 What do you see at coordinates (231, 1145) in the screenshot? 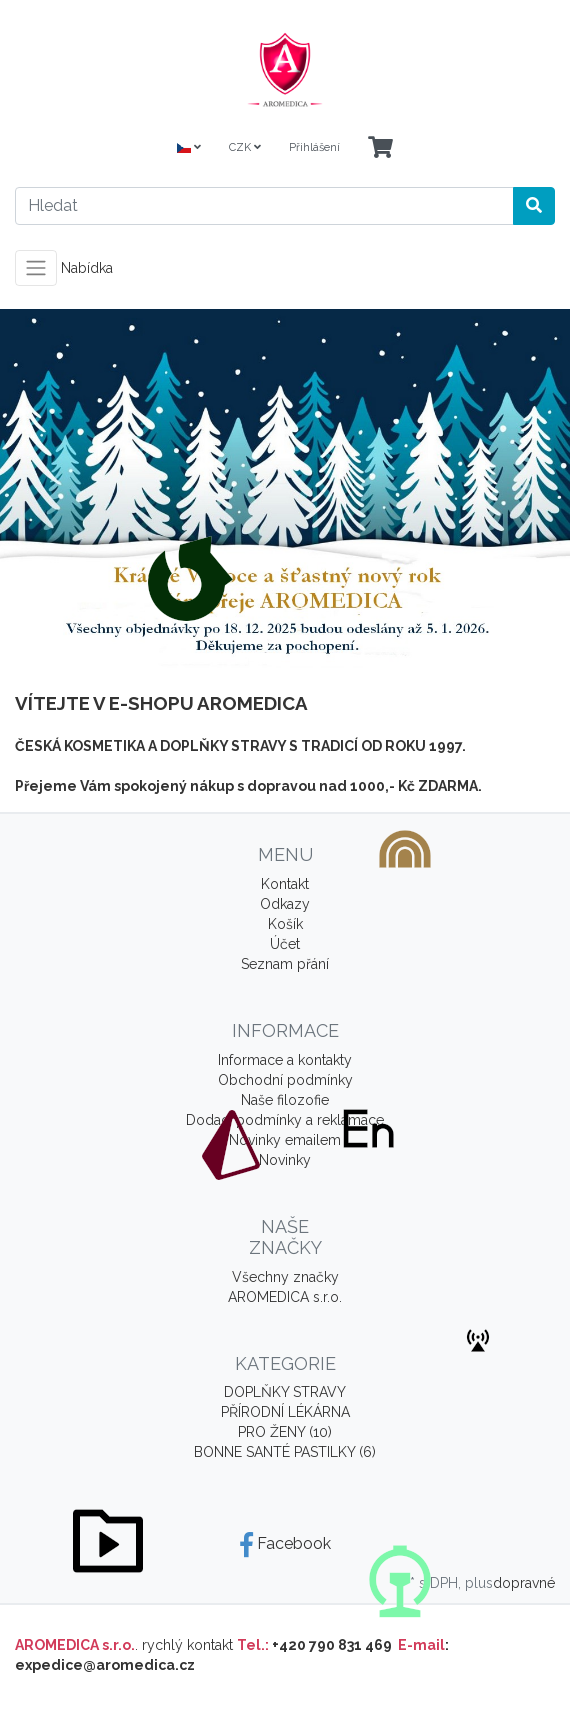
I see `open Prisma ORM documentation or dashboard` at bounding box center [231, 1145].